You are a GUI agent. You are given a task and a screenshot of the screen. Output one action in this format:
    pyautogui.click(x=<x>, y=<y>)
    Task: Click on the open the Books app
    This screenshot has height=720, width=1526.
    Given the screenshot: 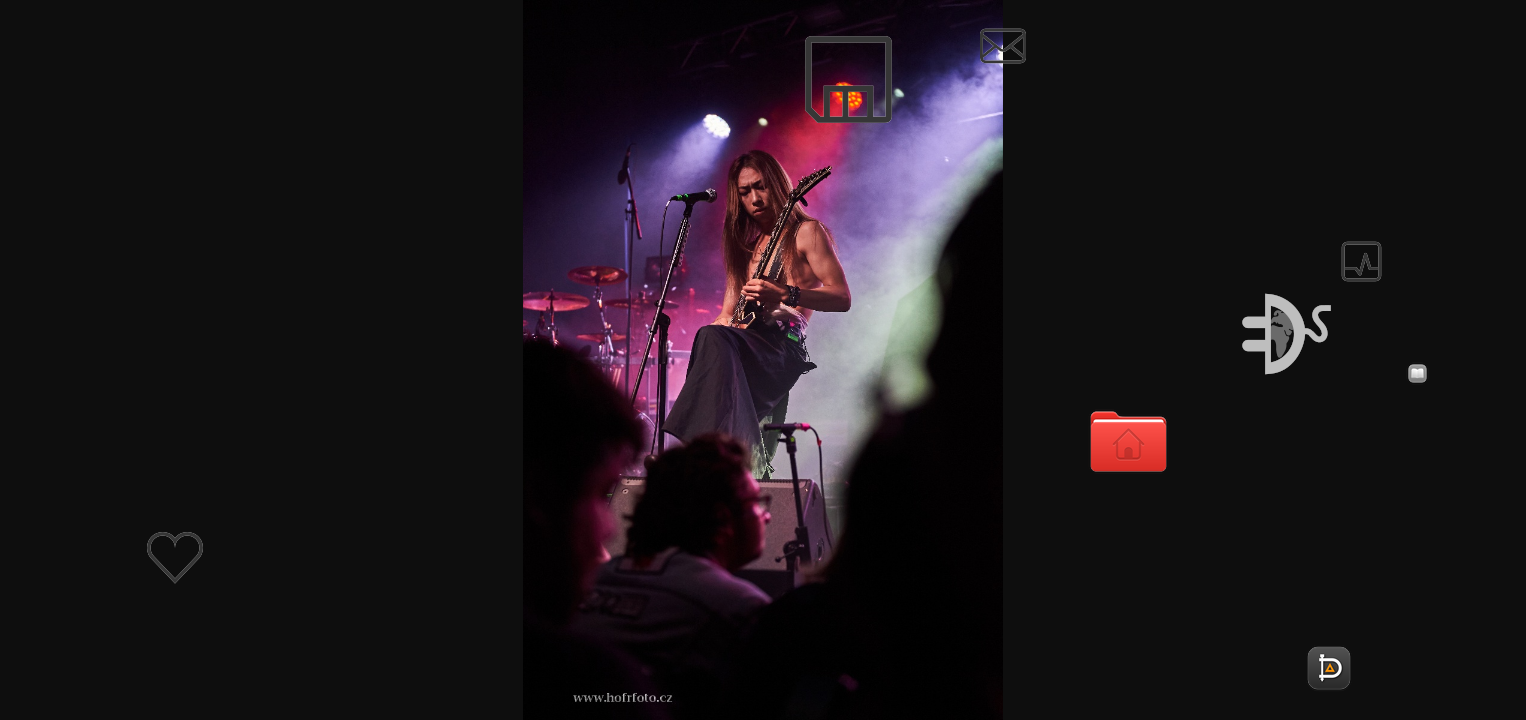 What is the action you would take?
    pyautogui.click(x=1417, y=373)
    